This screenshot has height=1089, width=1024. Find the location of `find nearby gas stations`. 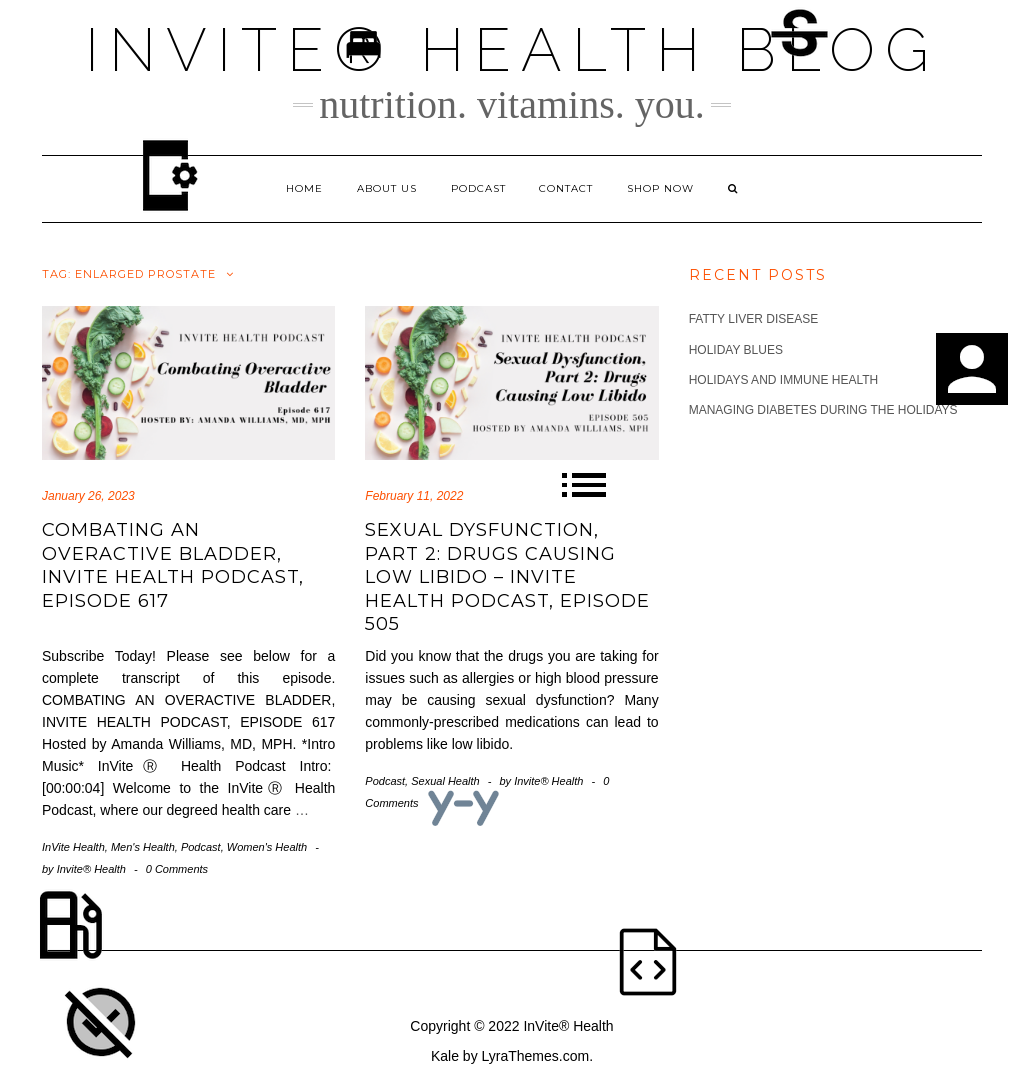

find nearby gas stations is located at coordinates (70, 925).